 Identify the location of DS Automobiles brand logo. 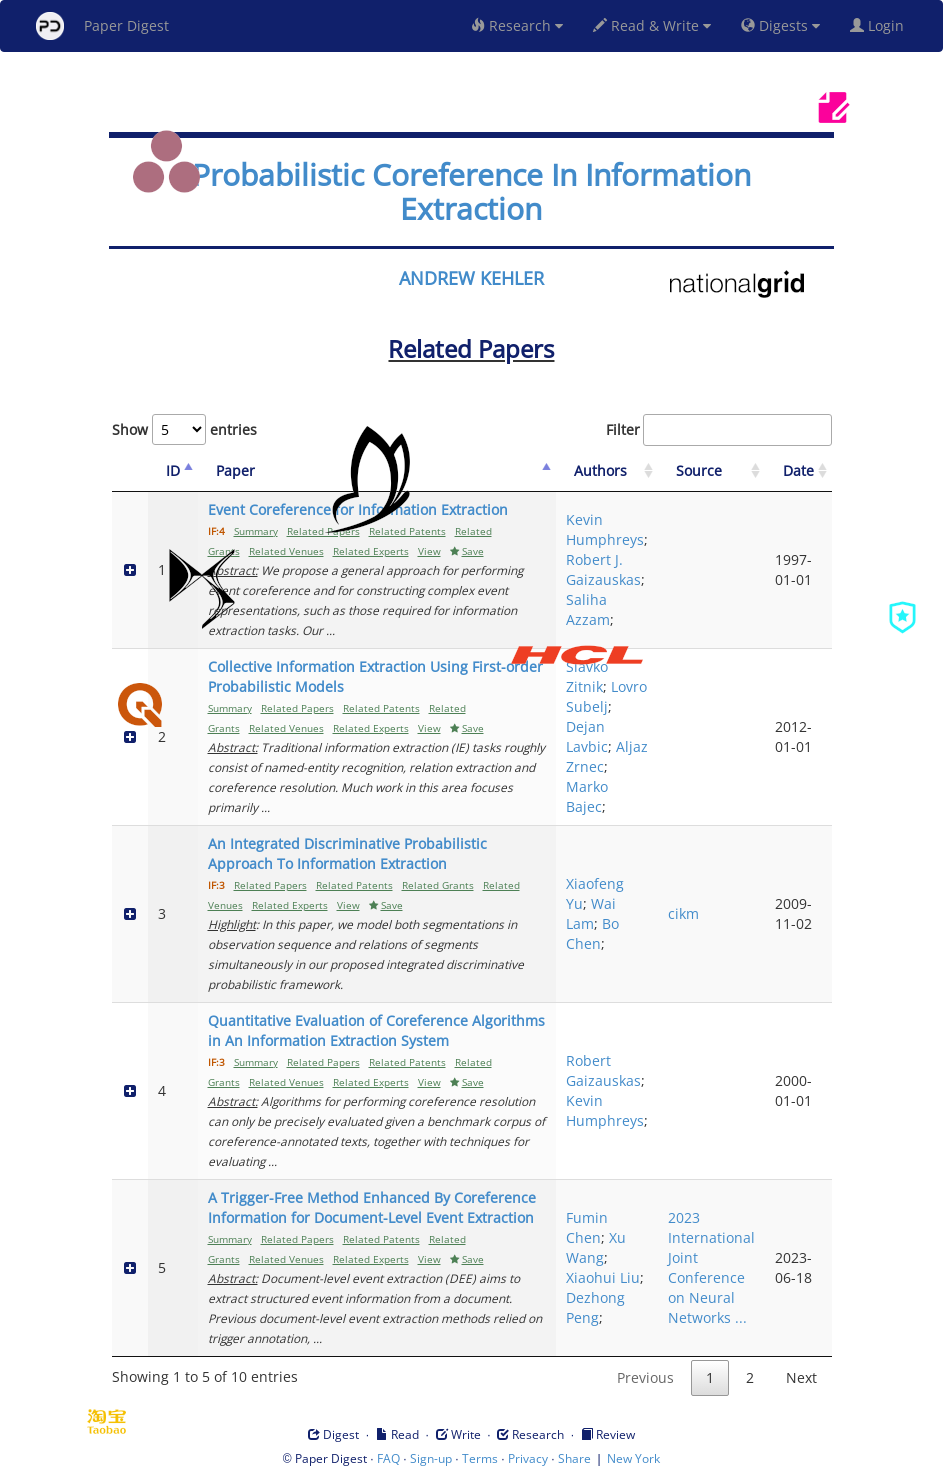
(202, 589).